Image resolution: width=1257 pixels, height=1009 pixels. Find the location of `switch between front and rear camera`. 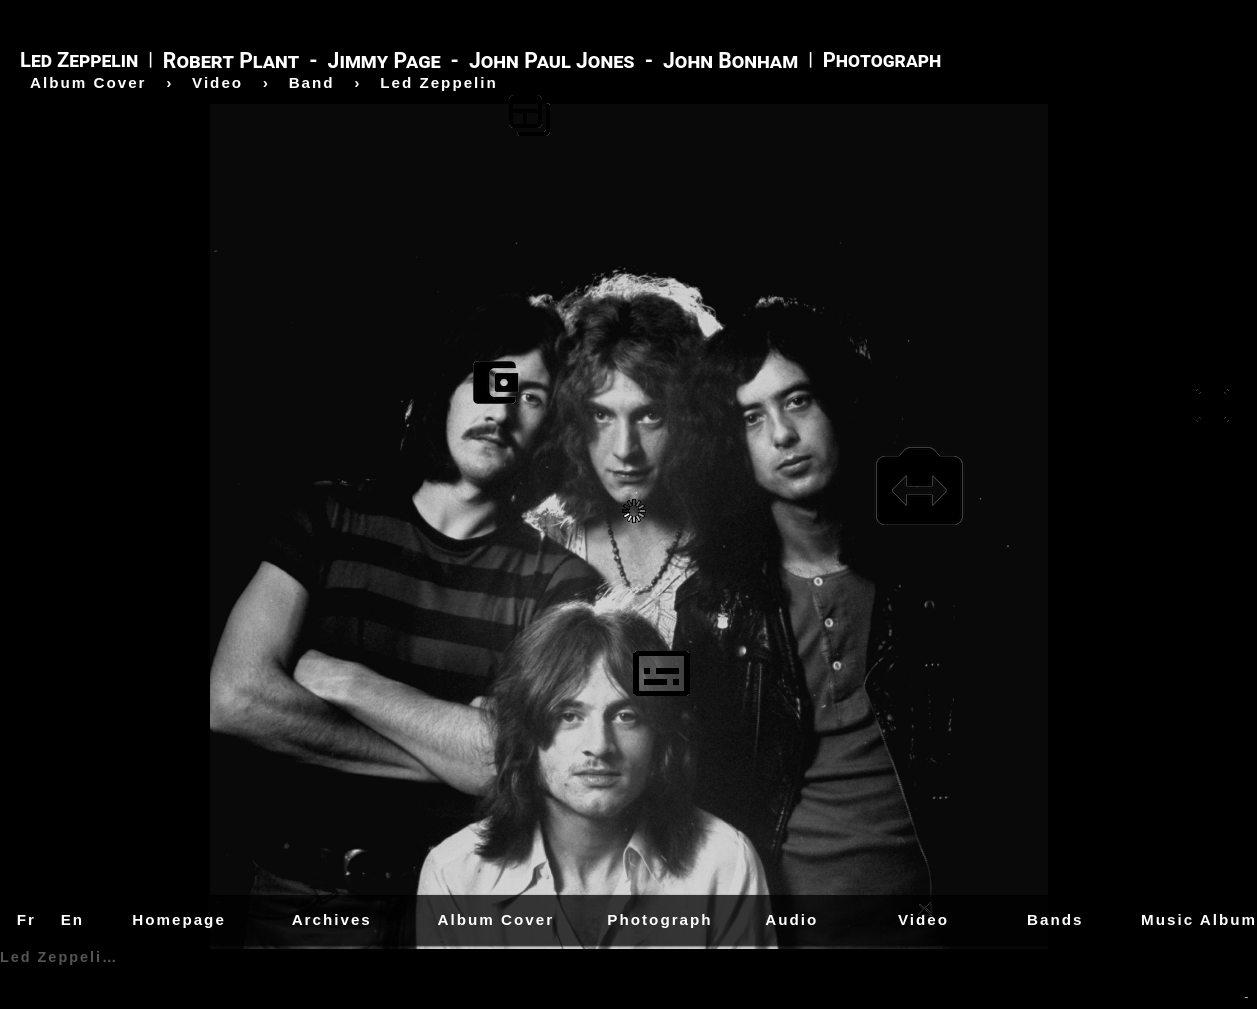

switch between front and rear camera is located at coordinates (919, 490).